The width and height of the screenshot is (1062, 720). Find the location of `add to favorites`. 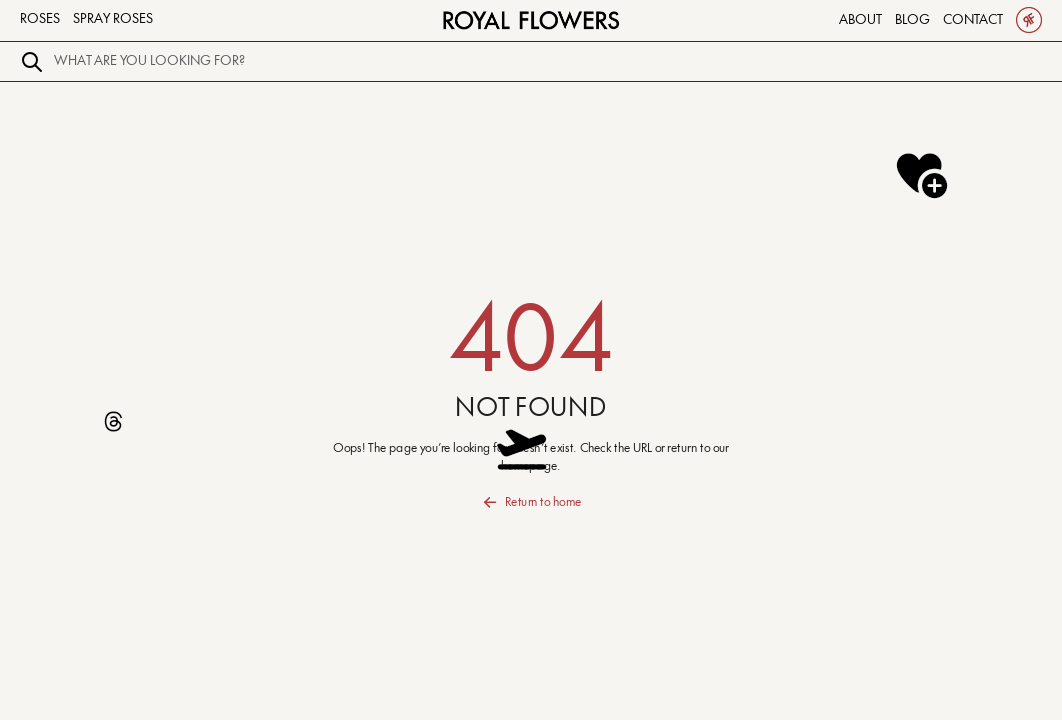

add to favorites is located at coordinates (922, 173).